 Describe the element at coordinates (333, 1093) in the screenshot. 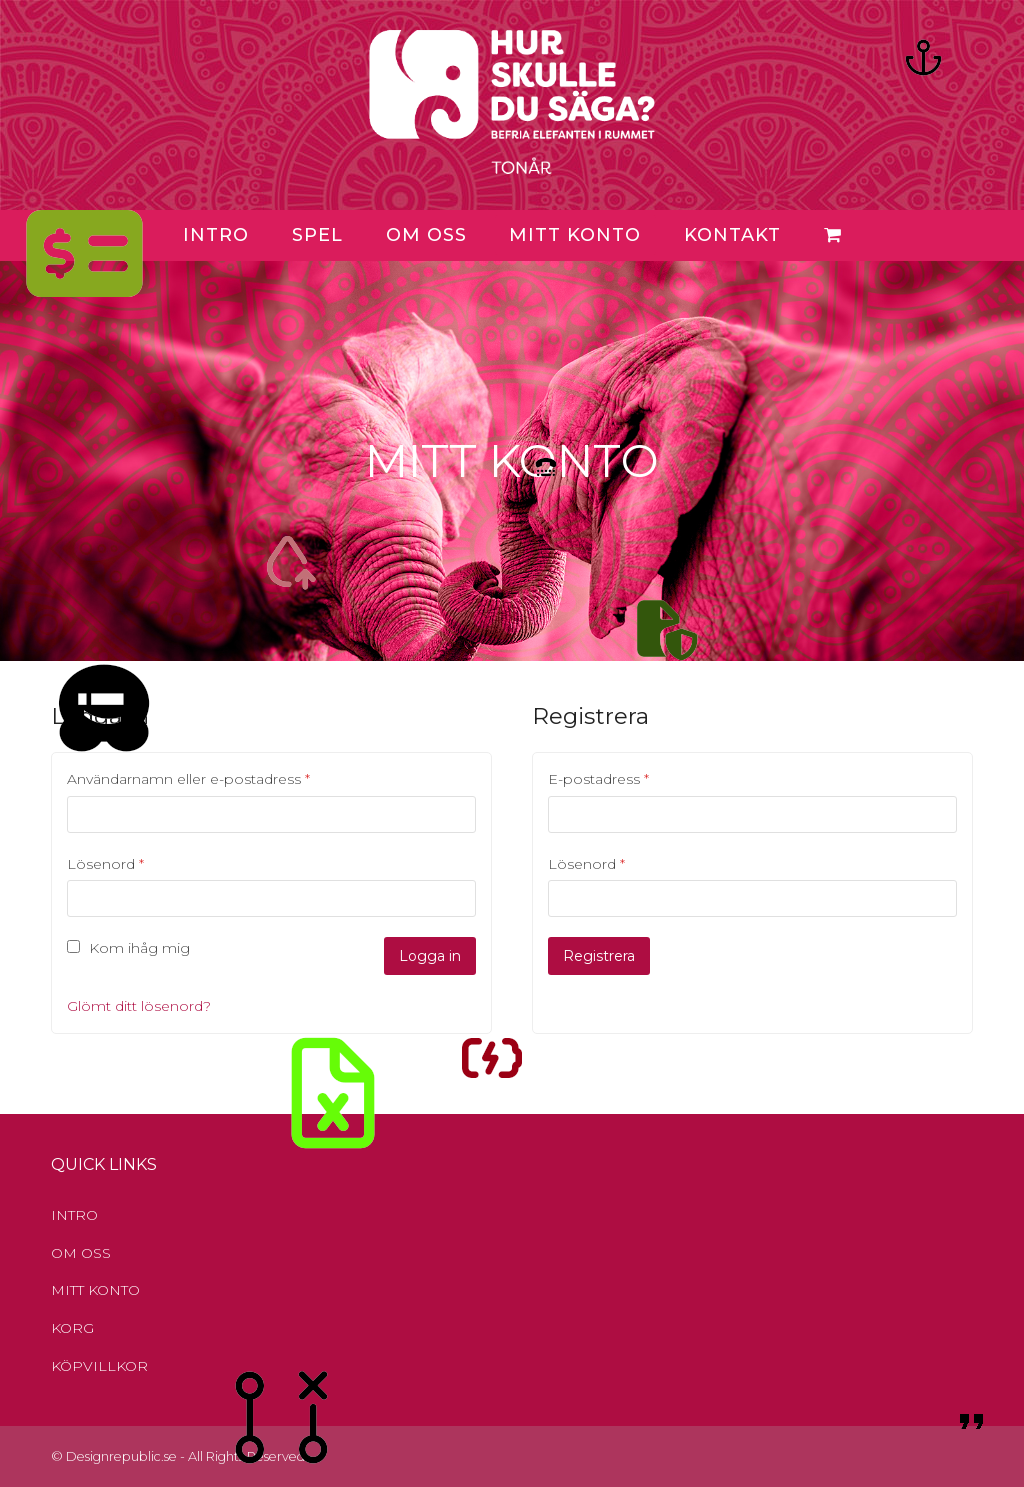

I see `open or view an excel spreadsheet` at that location.